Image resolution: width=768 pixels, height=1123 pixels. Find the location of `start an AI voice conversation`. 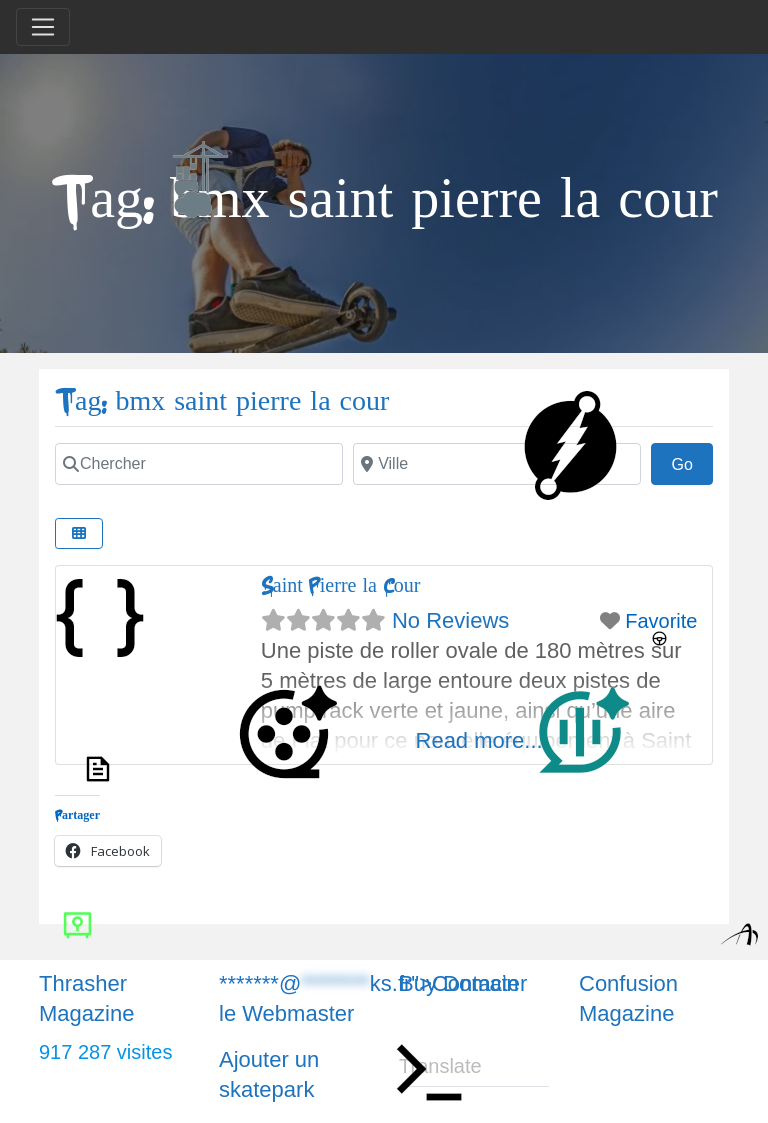

start an AI voice conversation is located at coordinates (580, 732).